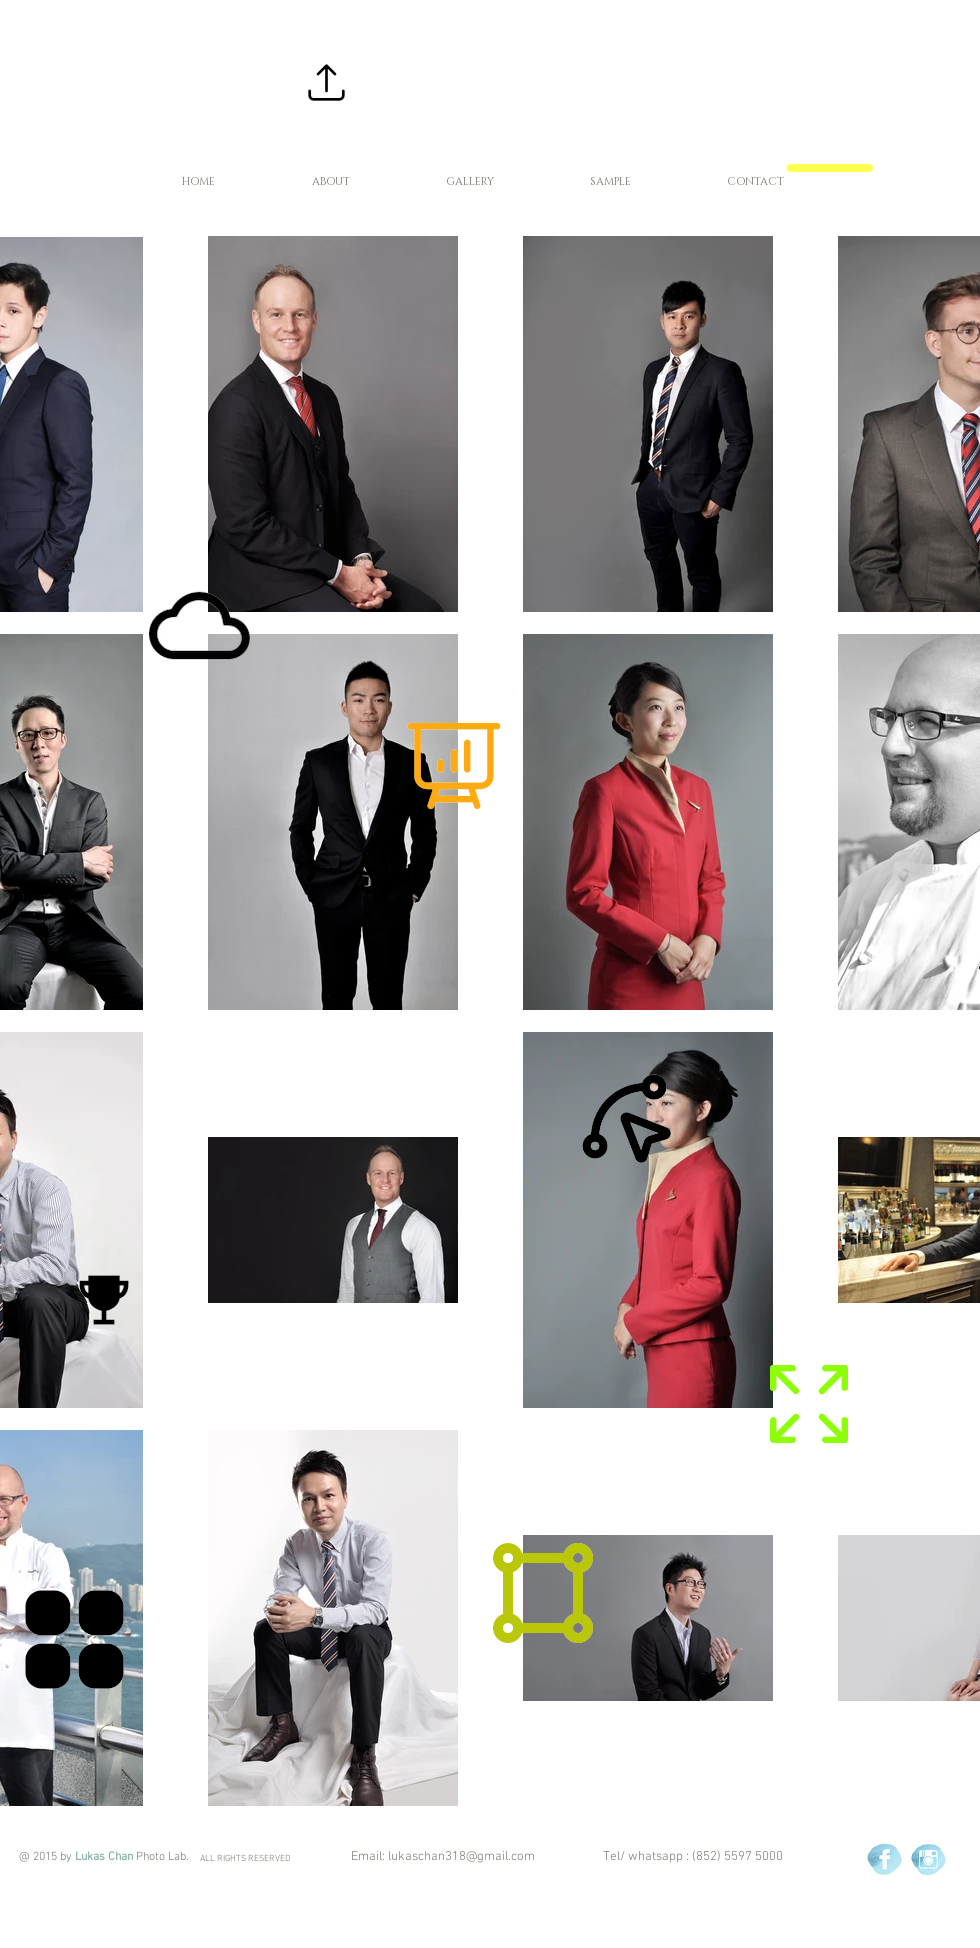 This screenshot has height=1948, width=980. I want to click on view your achievements or awards, so click(104, 1300).